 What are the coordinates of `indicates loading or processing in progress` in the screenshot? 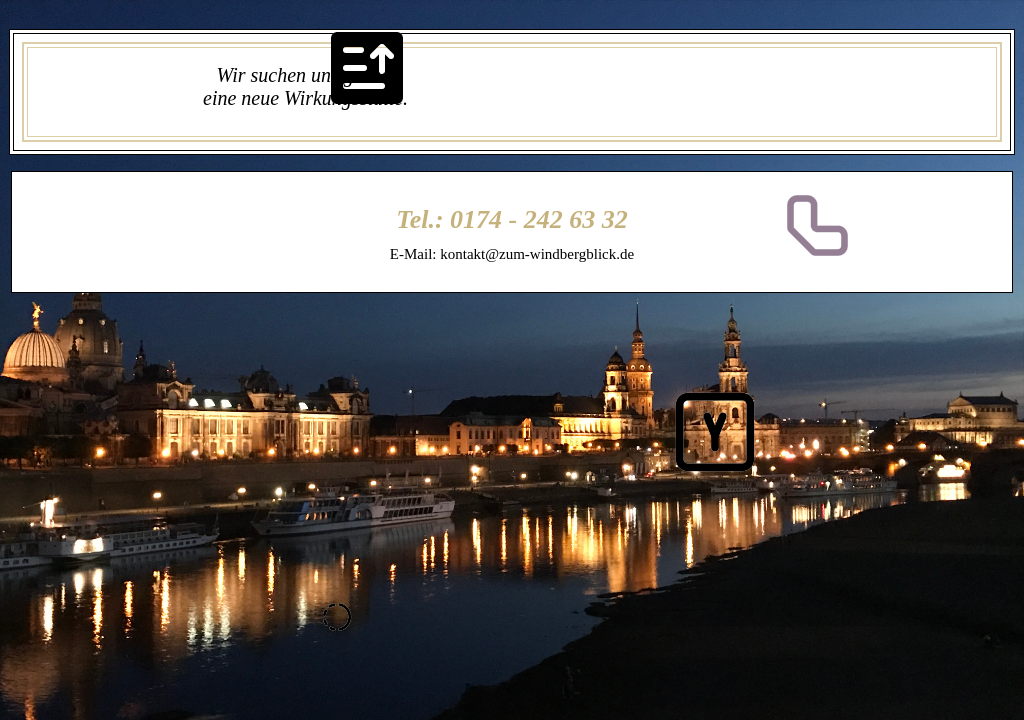 It's located at (337, 617).